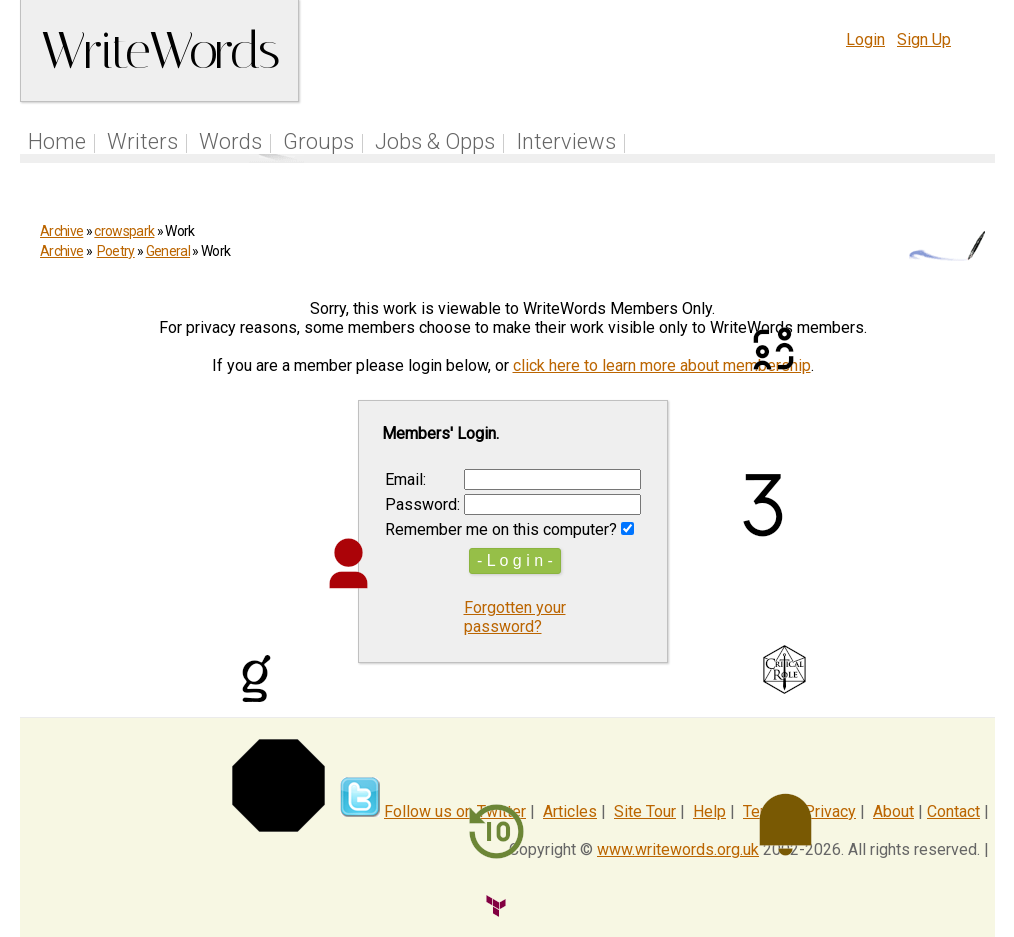  Describe the element at coordinates (773, 349) in the screenshot. I see `peer-to-peer connection or transfer` at that location.